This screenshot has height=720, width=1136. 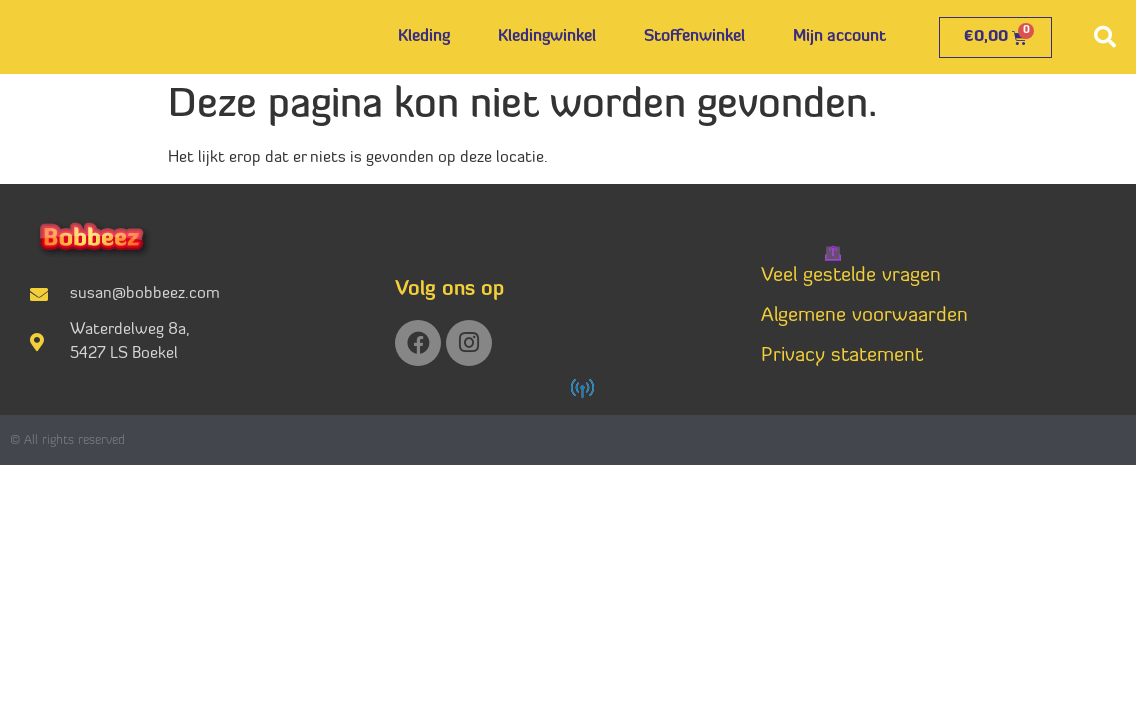 What do you see at coordinates (833, 254) in the screenshot?
I see `upload a file or document` at bounding box center [833, 254].